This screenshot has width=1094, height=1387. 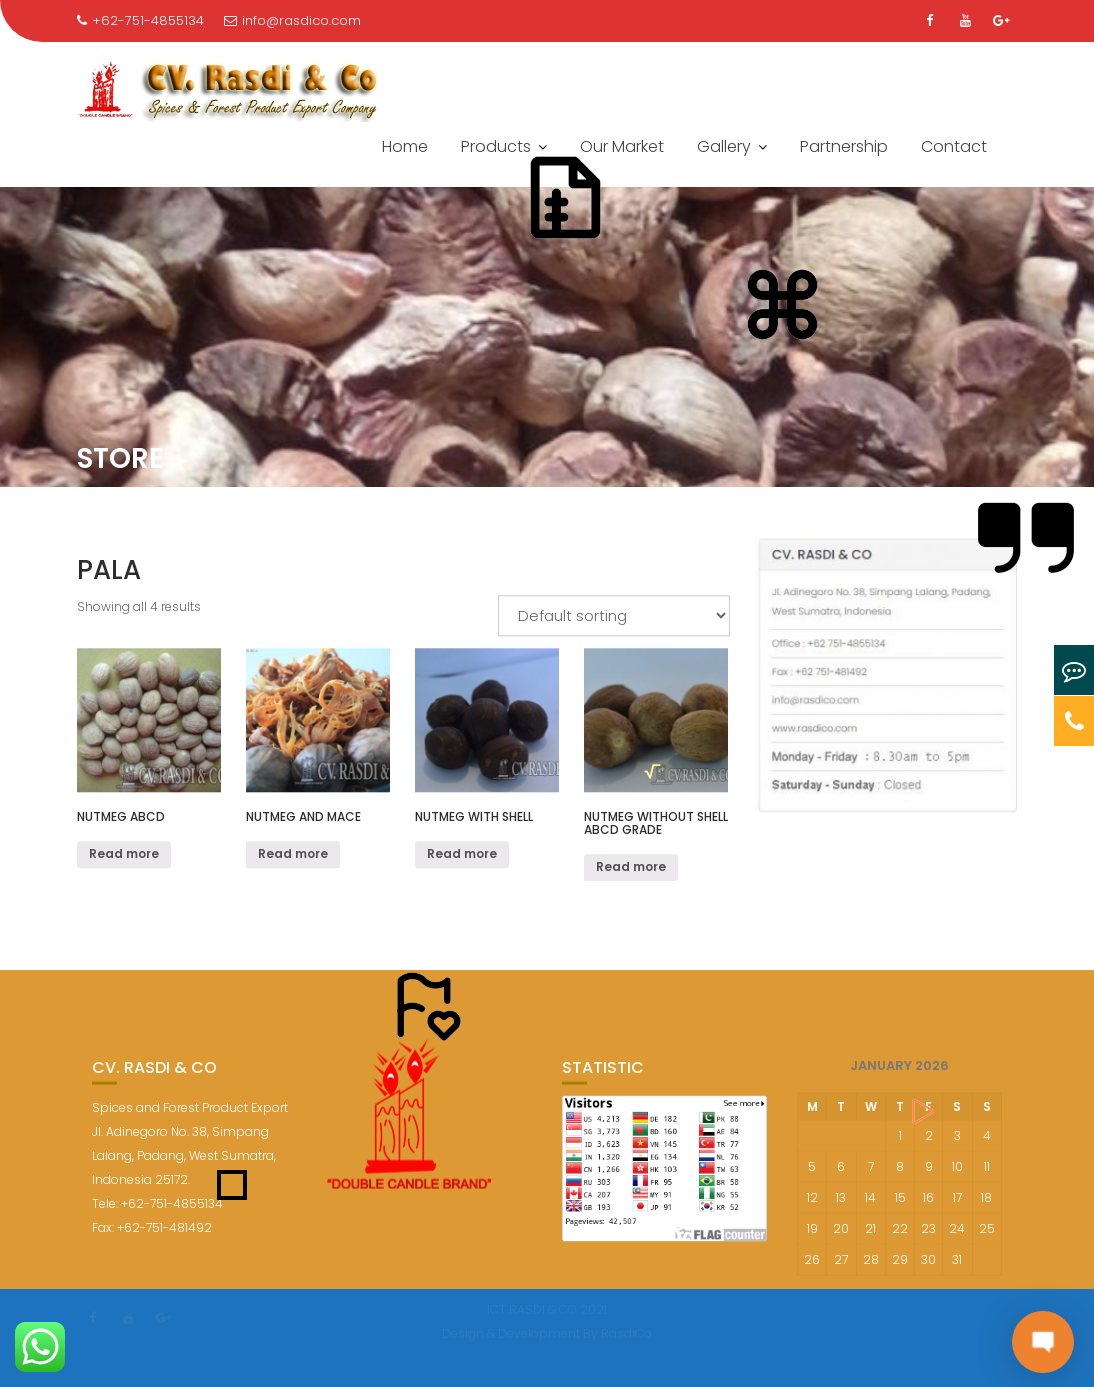 I want to click on flag a favorite or loved item, so click(x=424, y=1004).